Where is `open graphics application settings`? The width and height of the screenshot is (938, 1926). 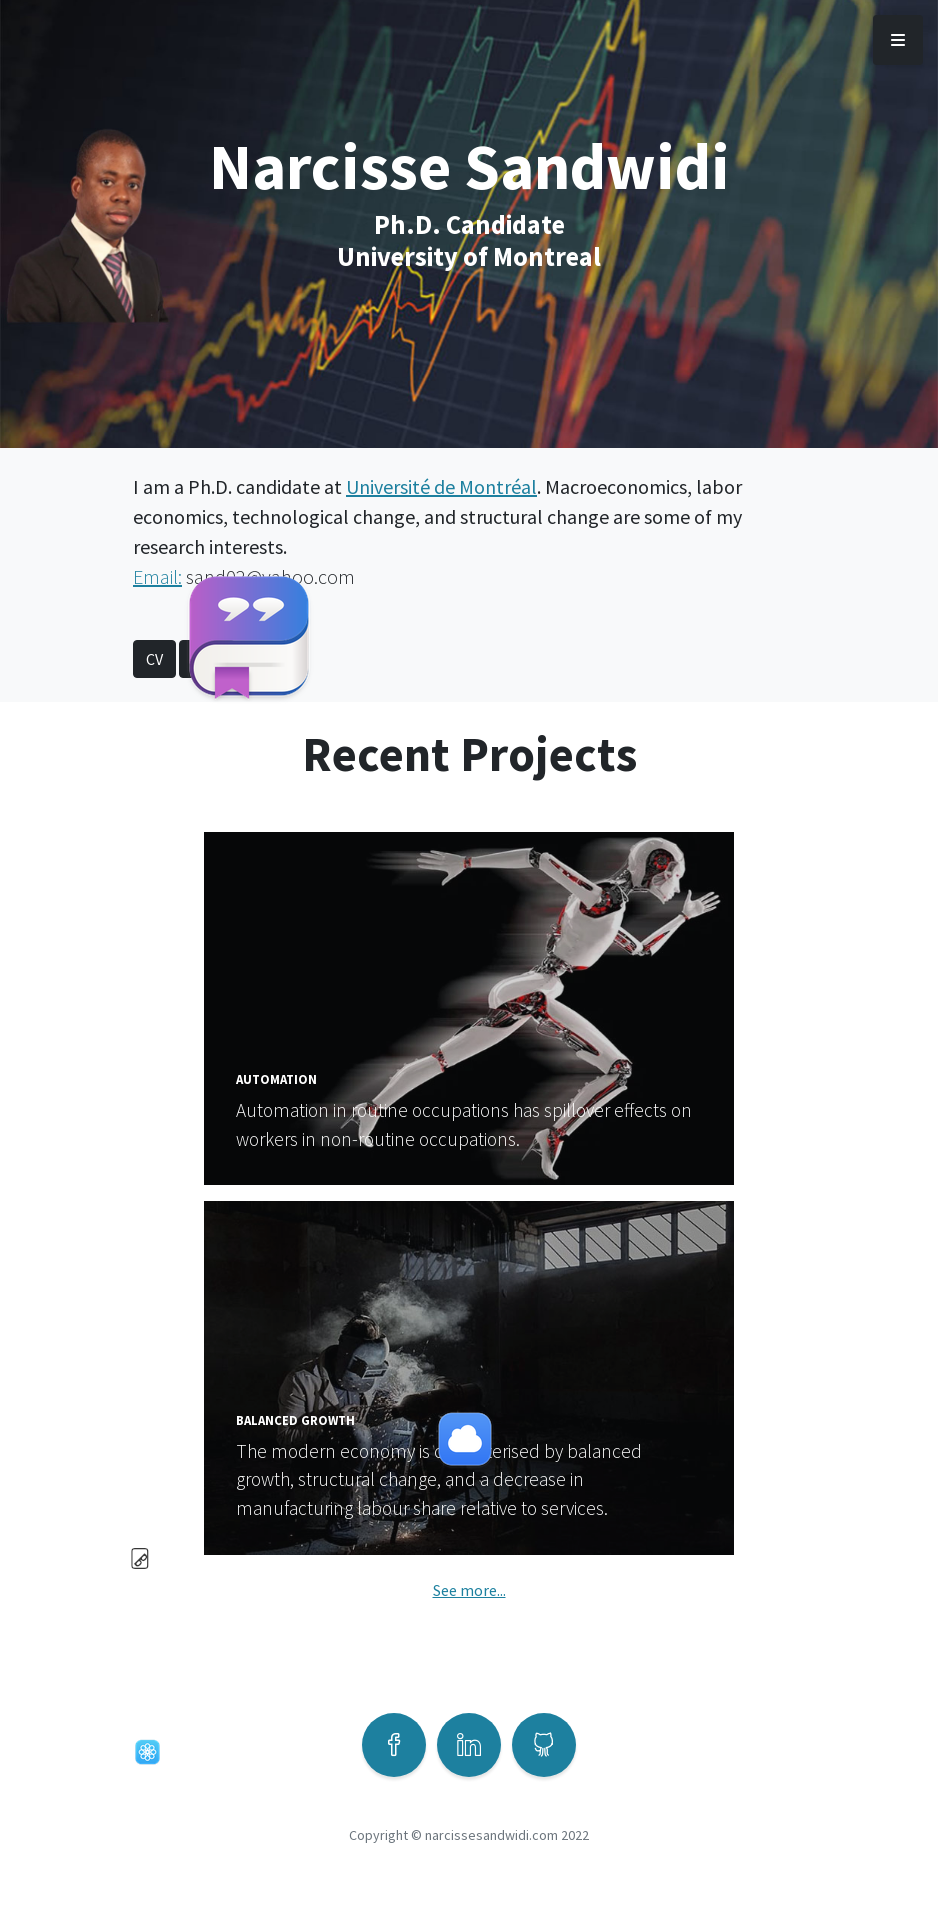
open graphics application settings is located at coordinates (147, 1752).